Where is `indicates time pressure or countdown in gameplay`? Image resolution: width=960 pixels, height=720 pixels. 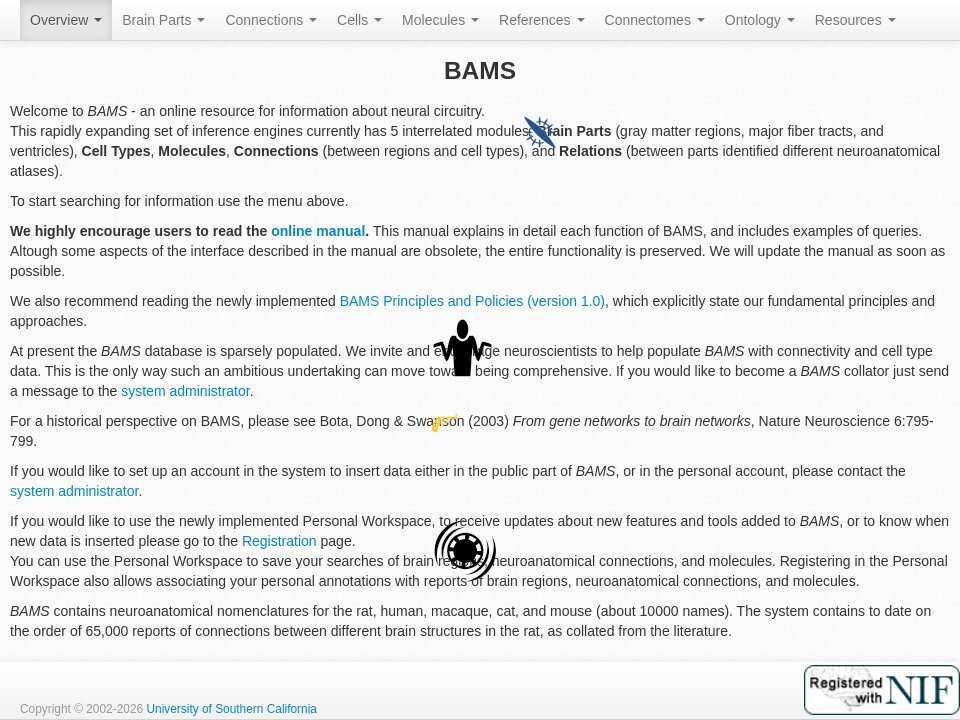
indicates time pressure or countdown in gameplay is located at coordinates (539, 132).